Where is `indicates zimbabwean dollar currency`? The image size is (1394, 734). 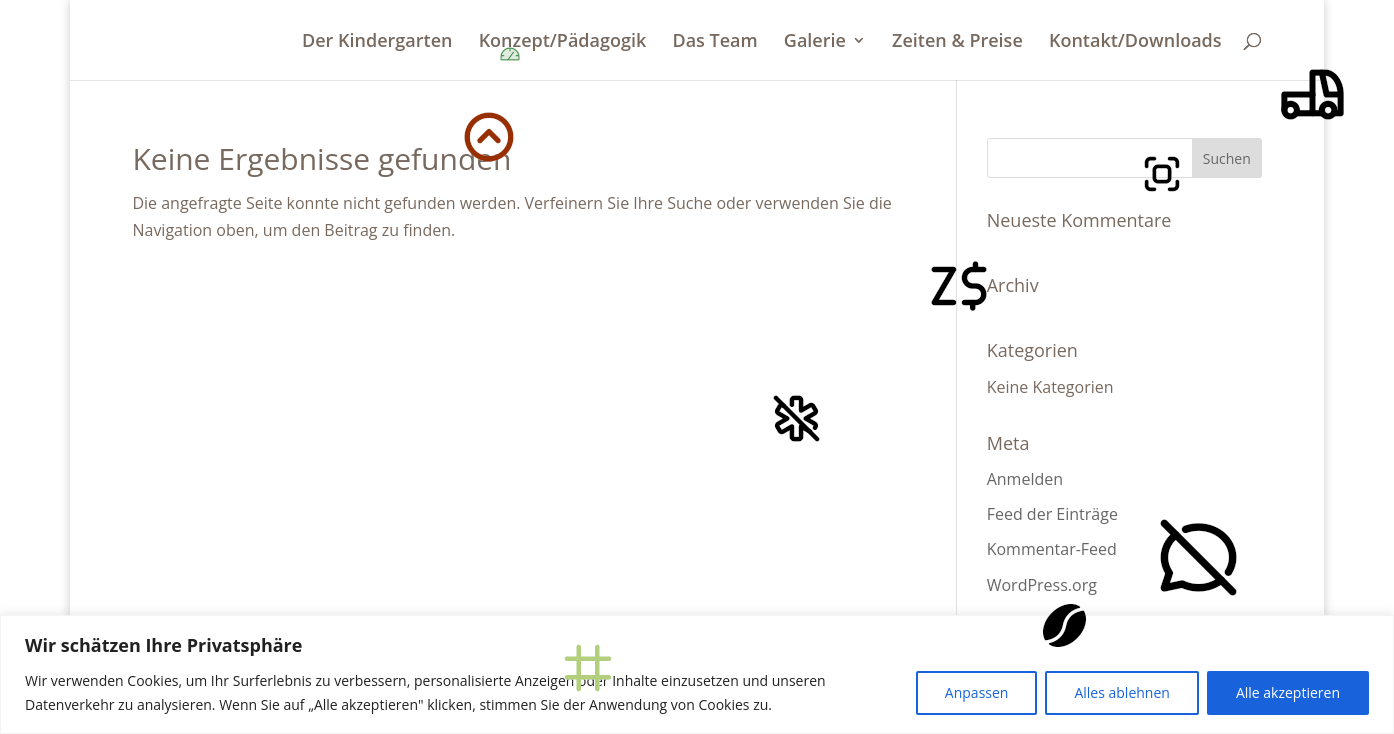 indicates zimbabwean dollar currency is located at coordinates (959, 286).